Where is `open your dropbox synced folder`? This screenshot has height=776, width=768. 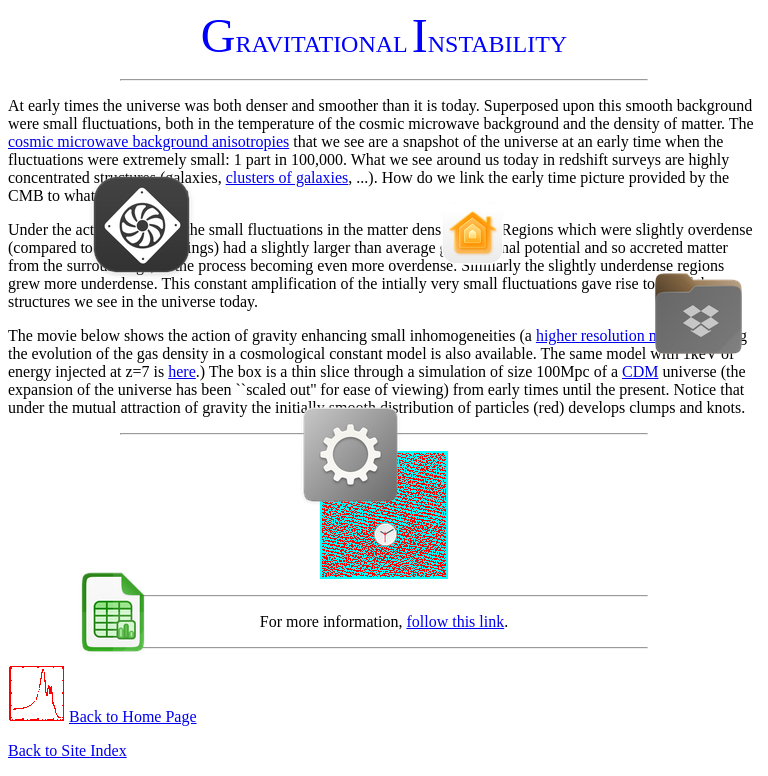
open your dropbox synced folder is located at coordinates (698, 313).